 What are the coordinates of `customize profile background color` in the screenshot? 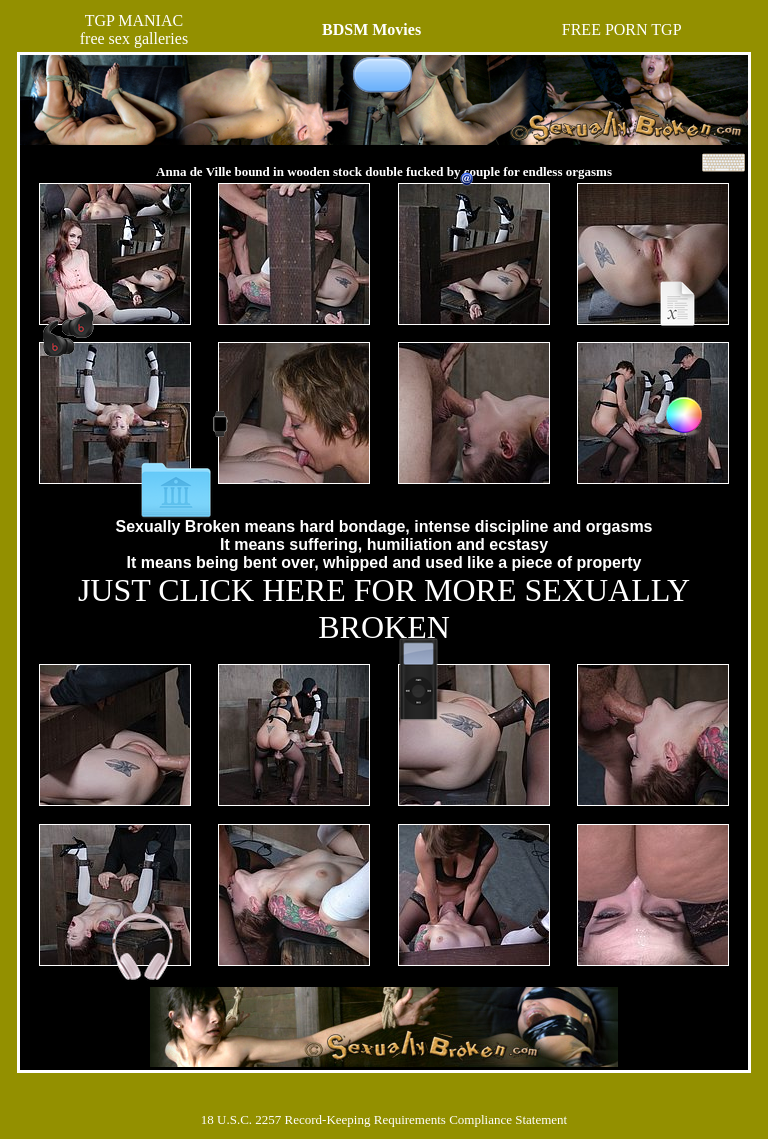 It's located at (684, 415).